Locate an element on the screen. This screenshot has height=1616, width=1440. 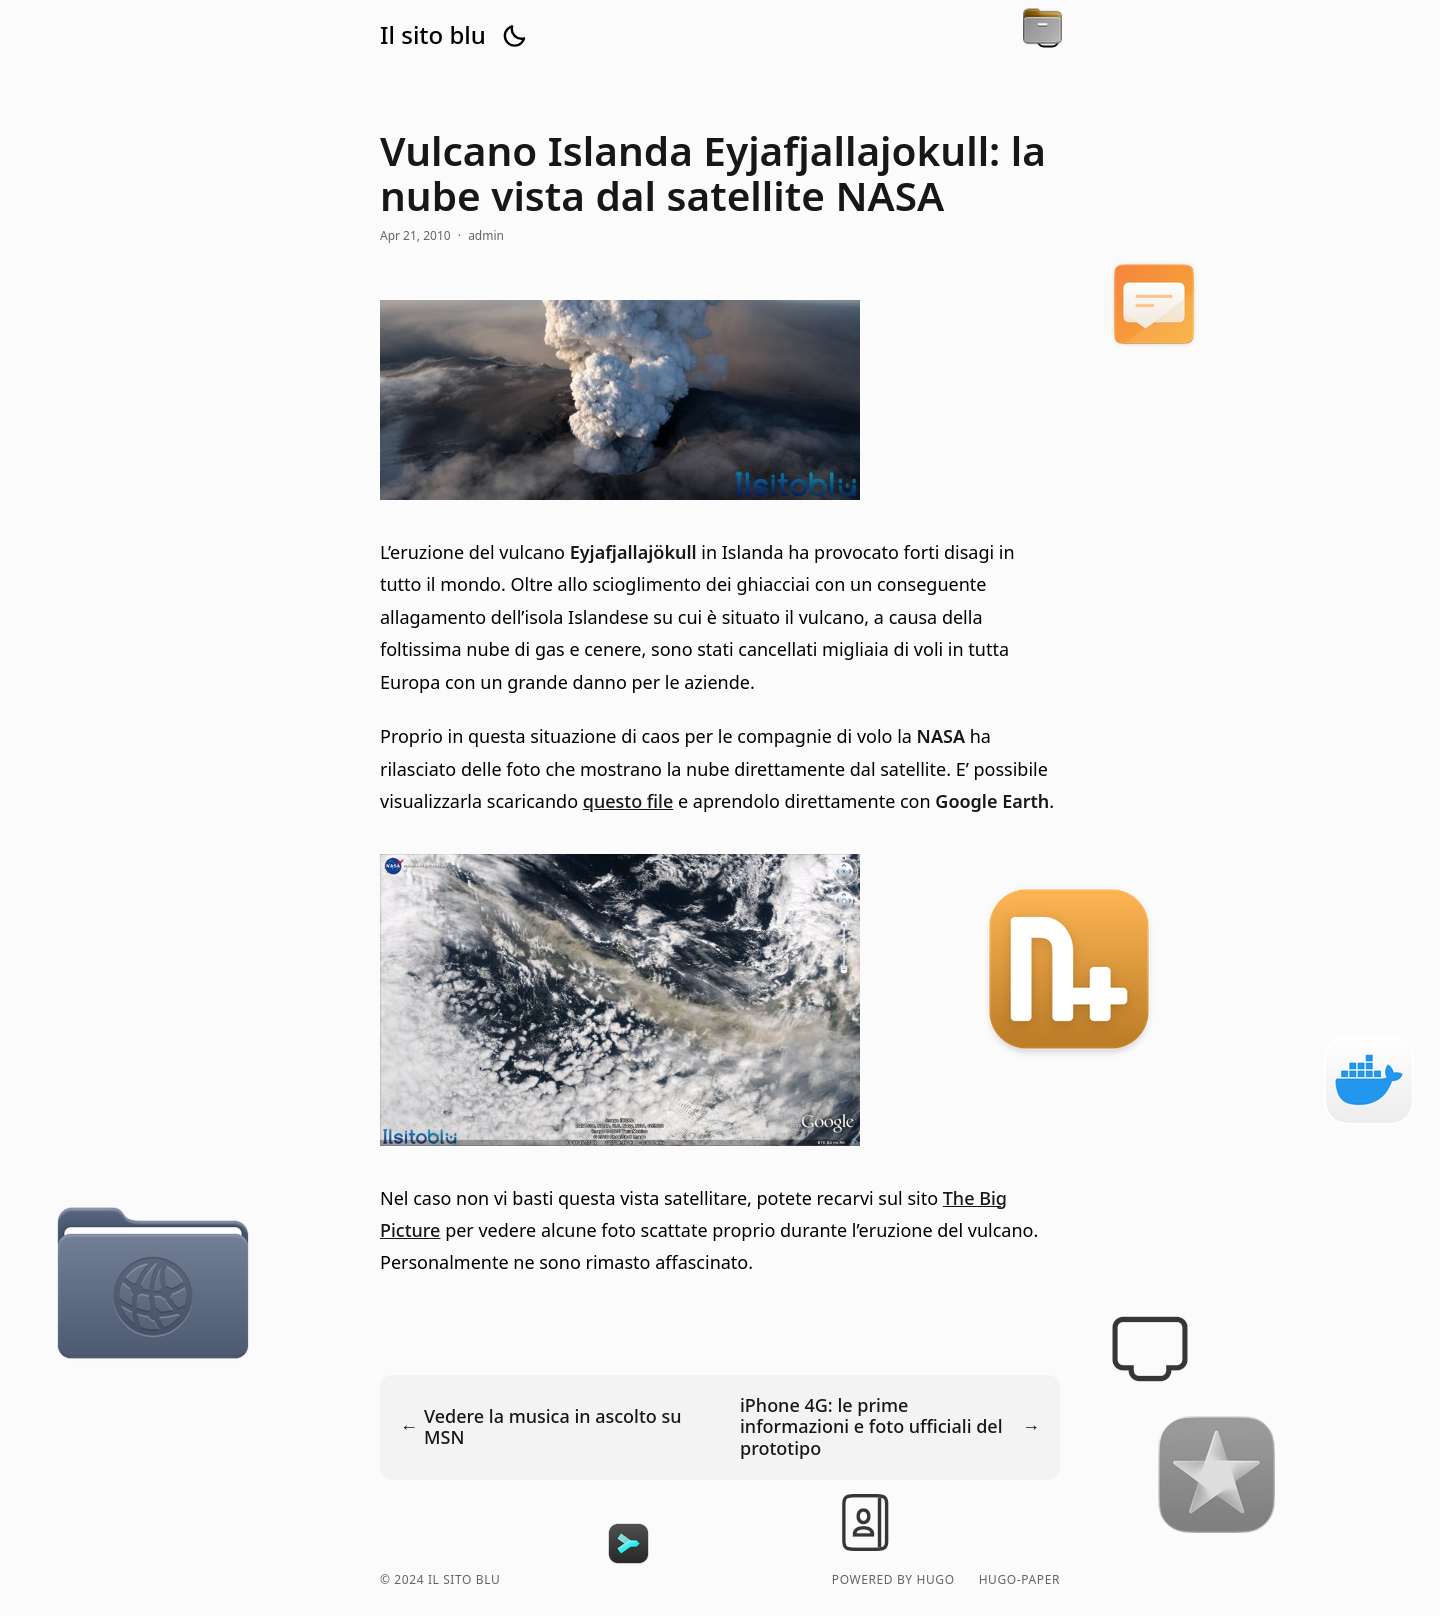
open sublime merge git client is located at coordinates (628, 1543).